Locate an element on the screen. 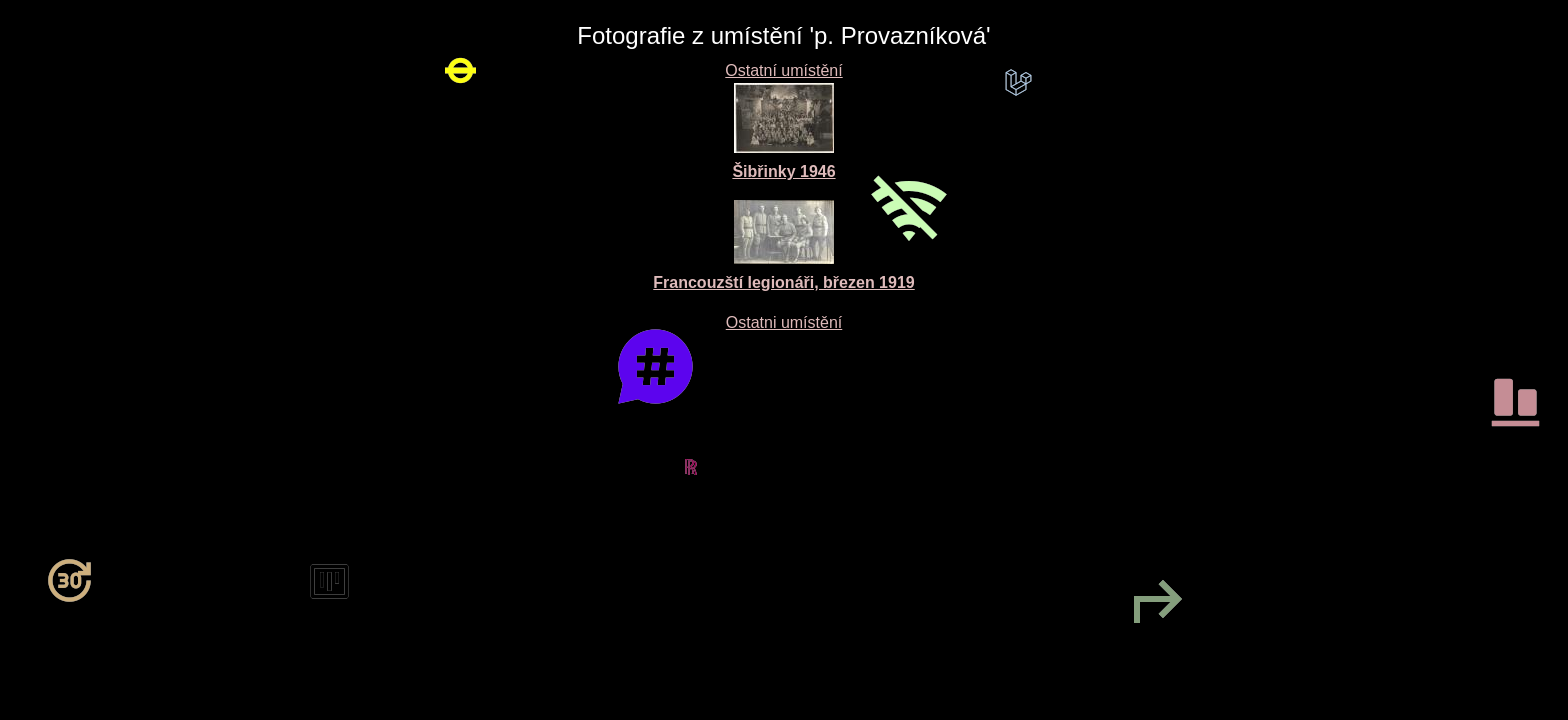 This screenshot has height=720, width=1568. skip forward 30 seconds is located at coordinates (69, 580).